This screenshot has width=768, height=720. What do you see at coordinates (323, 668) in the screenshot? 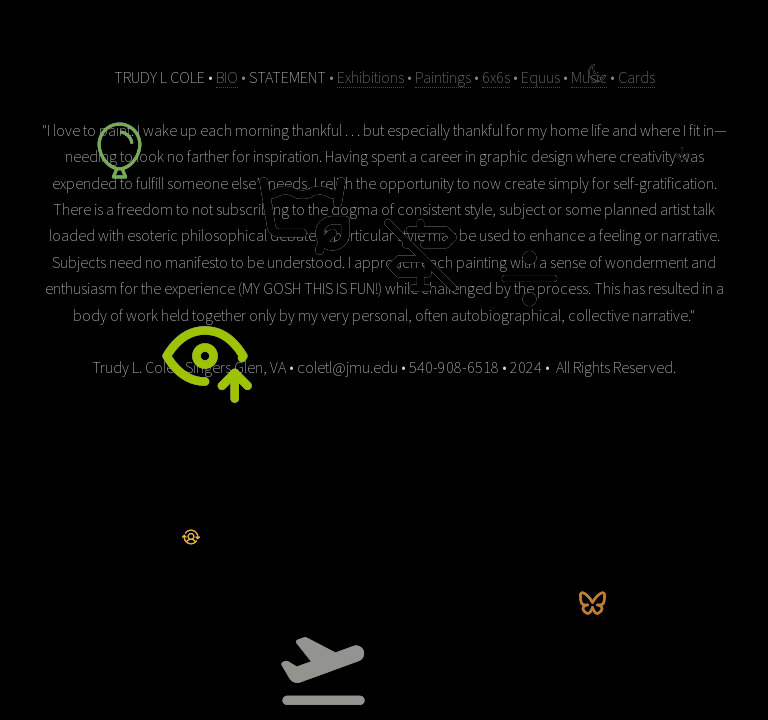
I see `view departing flights` at bounding box center [323, 668].